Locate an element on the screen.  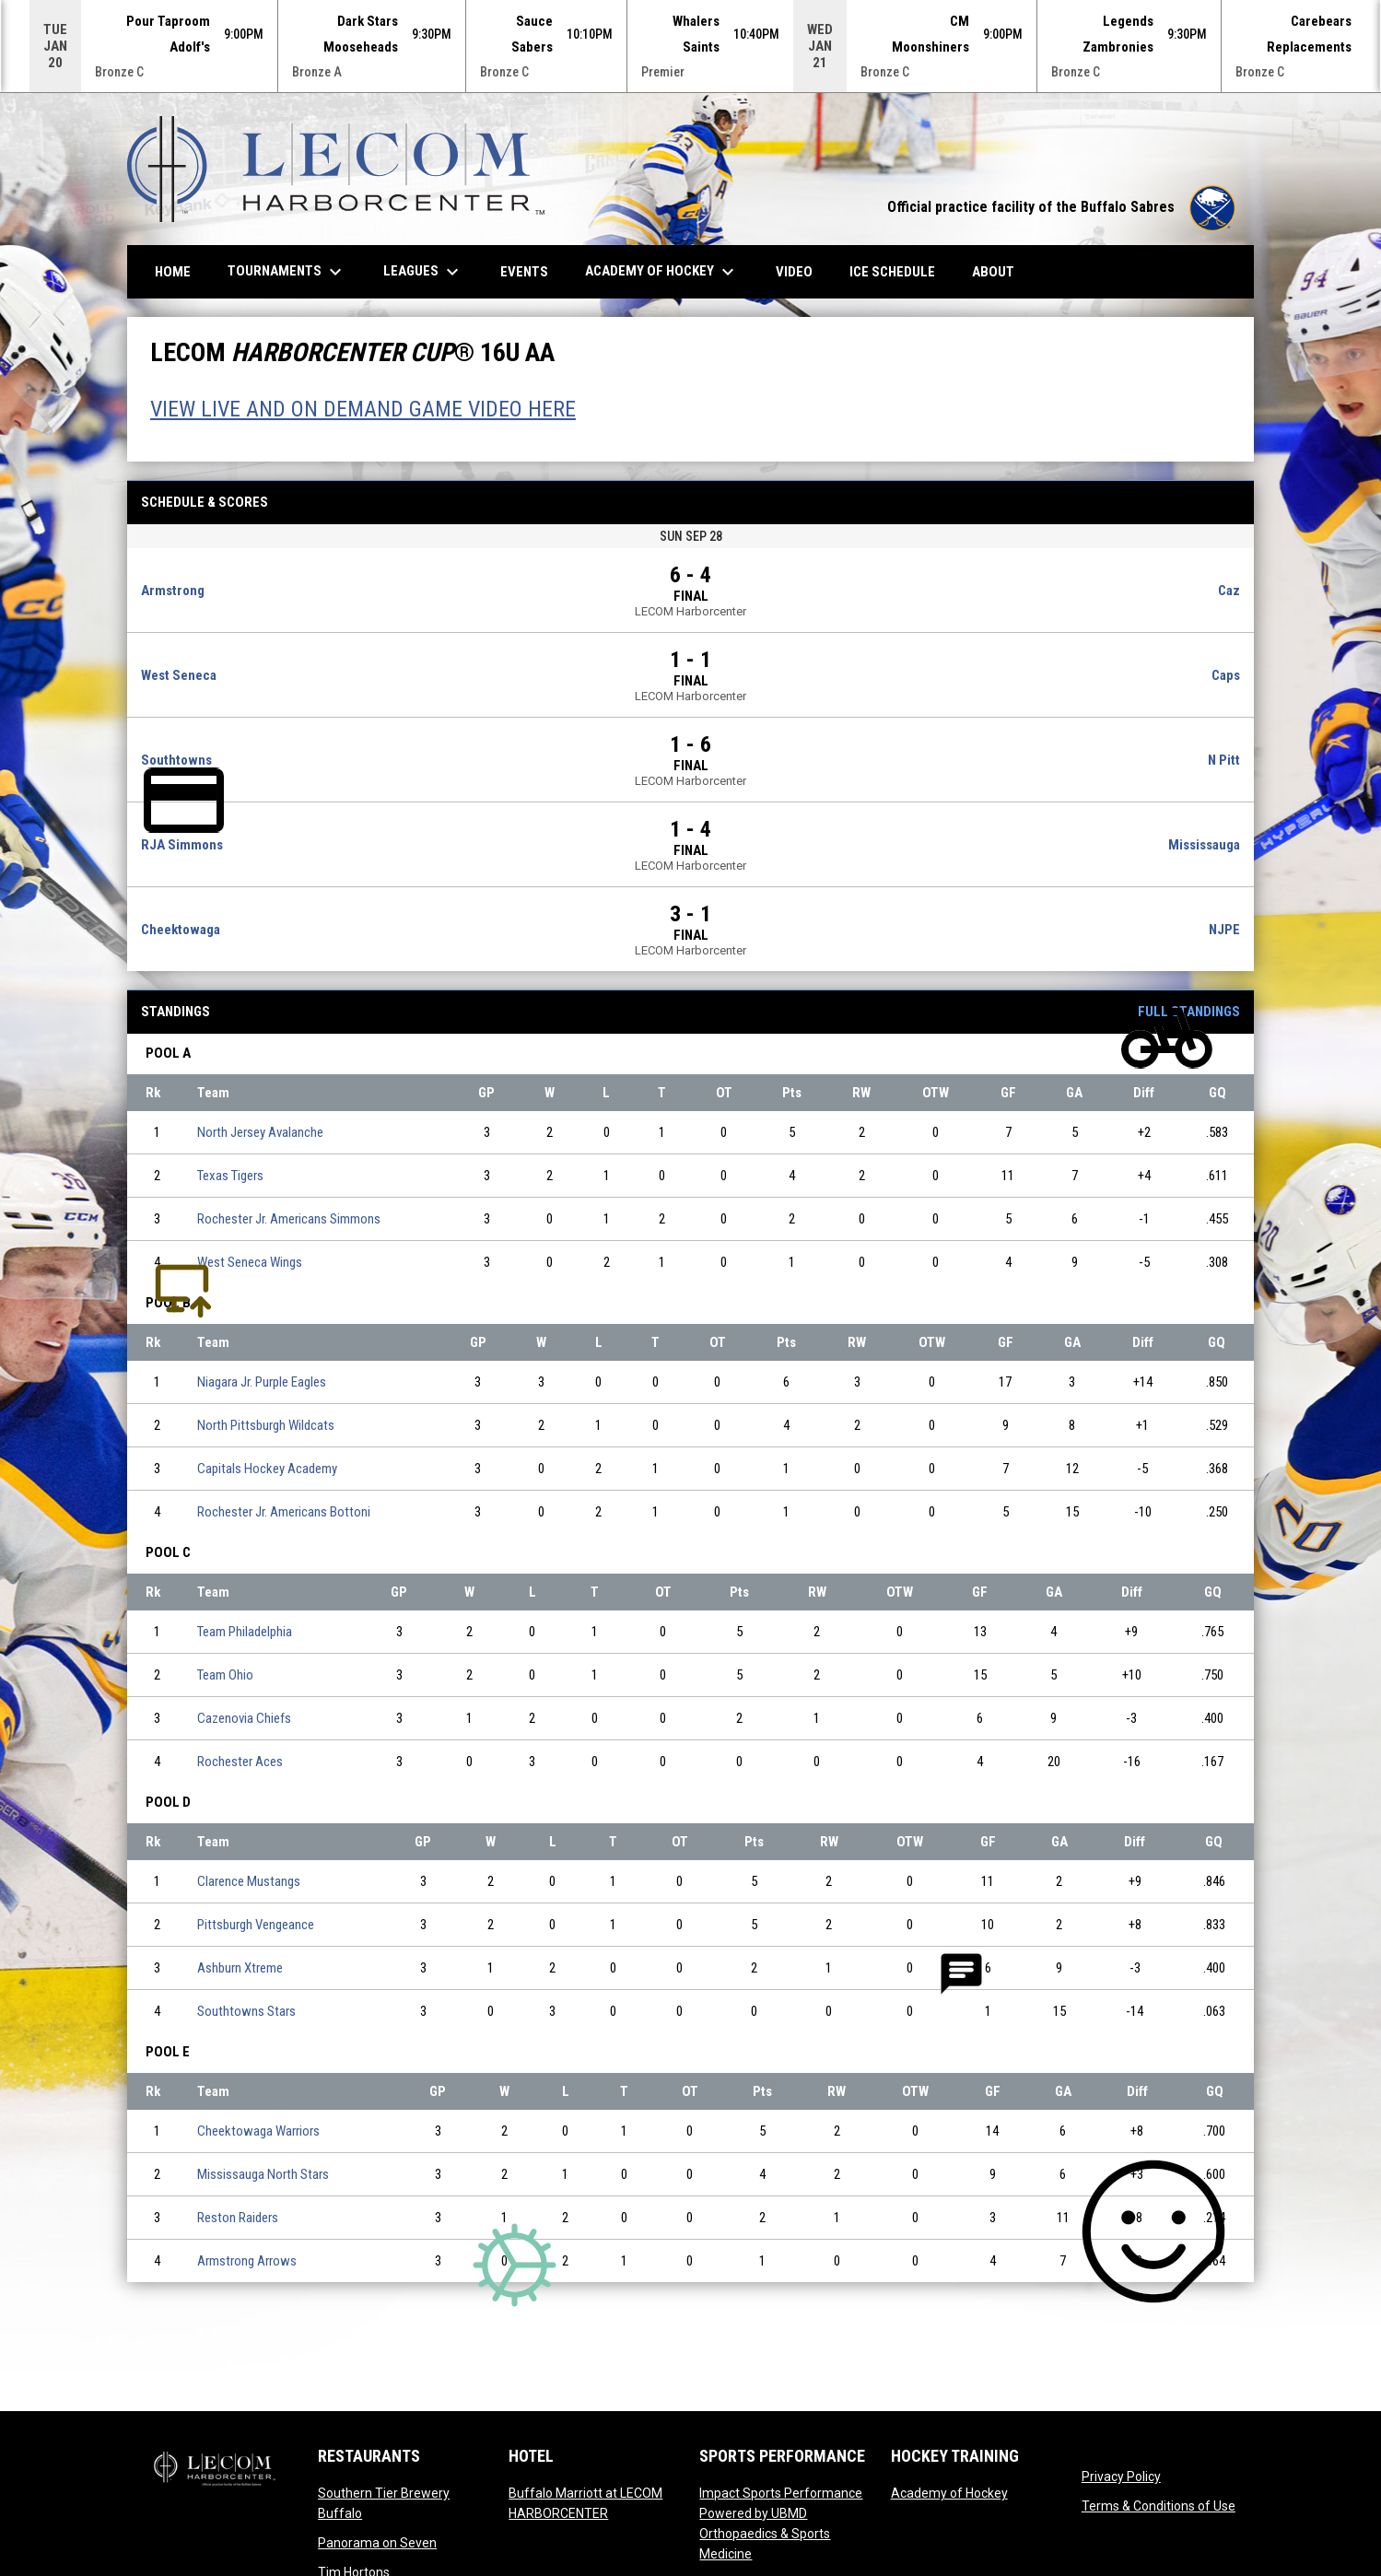
open chat or messaging is located at coordinates (961, 1973).